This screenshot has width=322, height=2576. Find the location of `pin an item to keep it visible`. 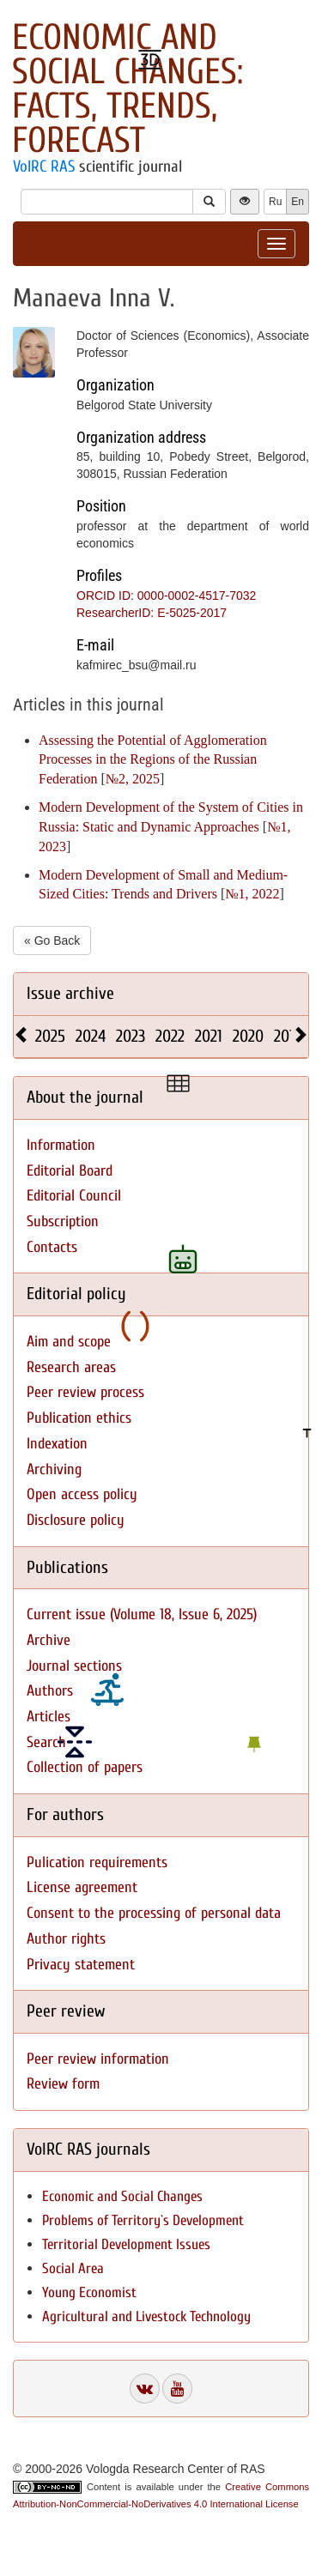

pin an item to keep it visible is located at coordinates (254, 1744).